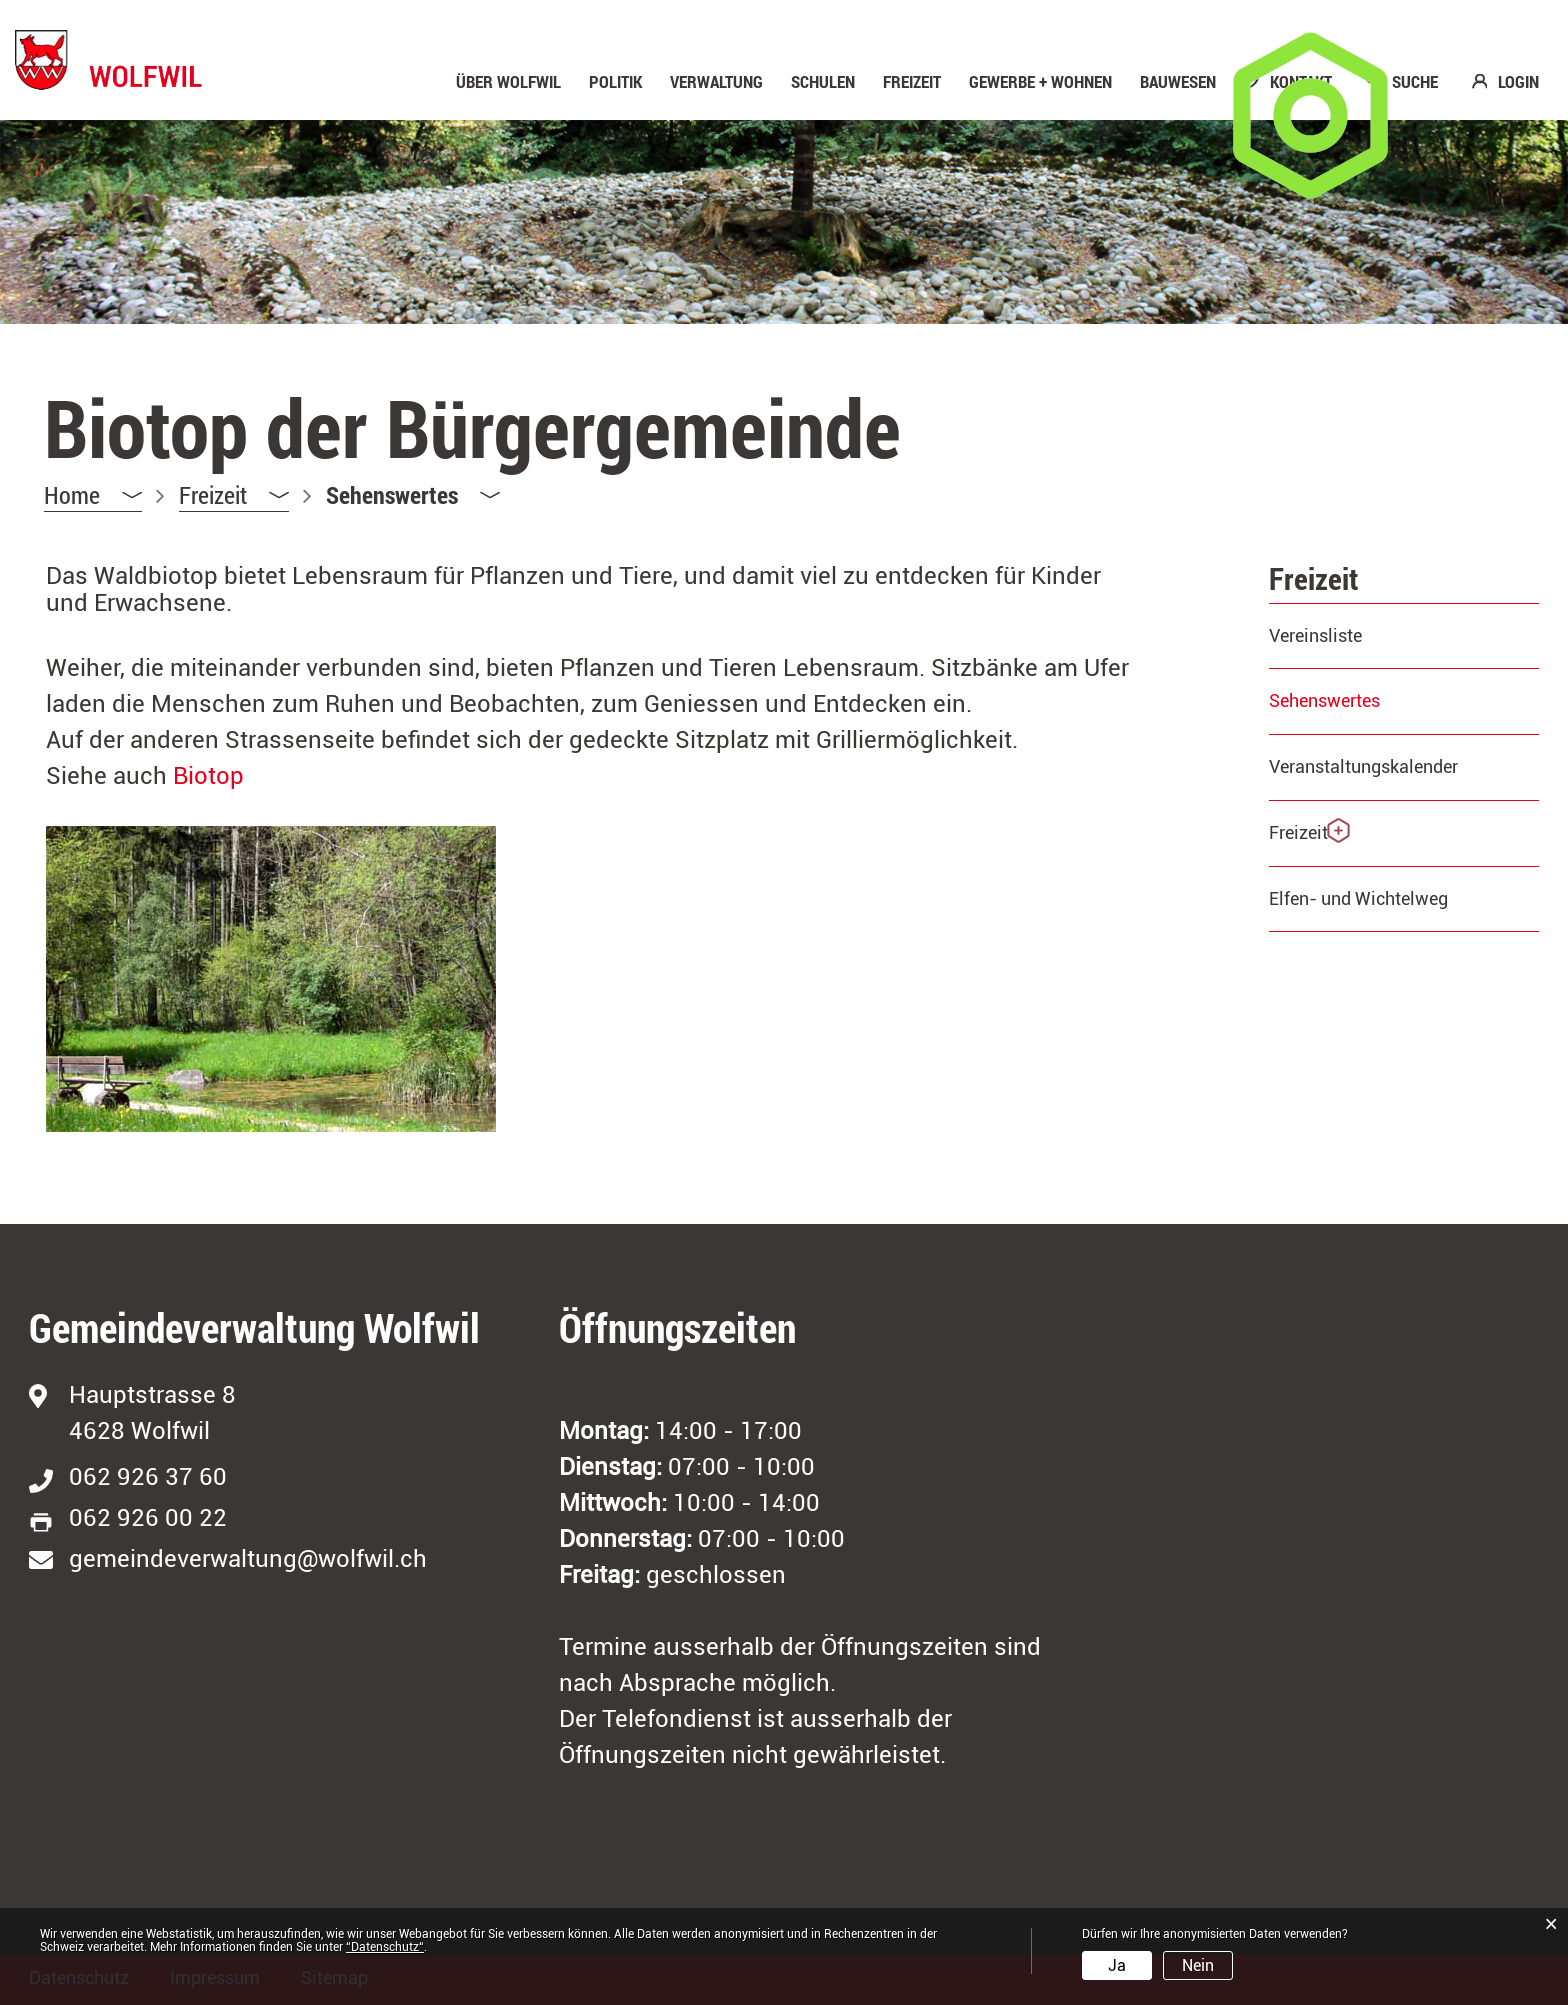 This screenshot has height=2005, width=1568. I want to click on access settings or configuration options, so click(1310, 115).